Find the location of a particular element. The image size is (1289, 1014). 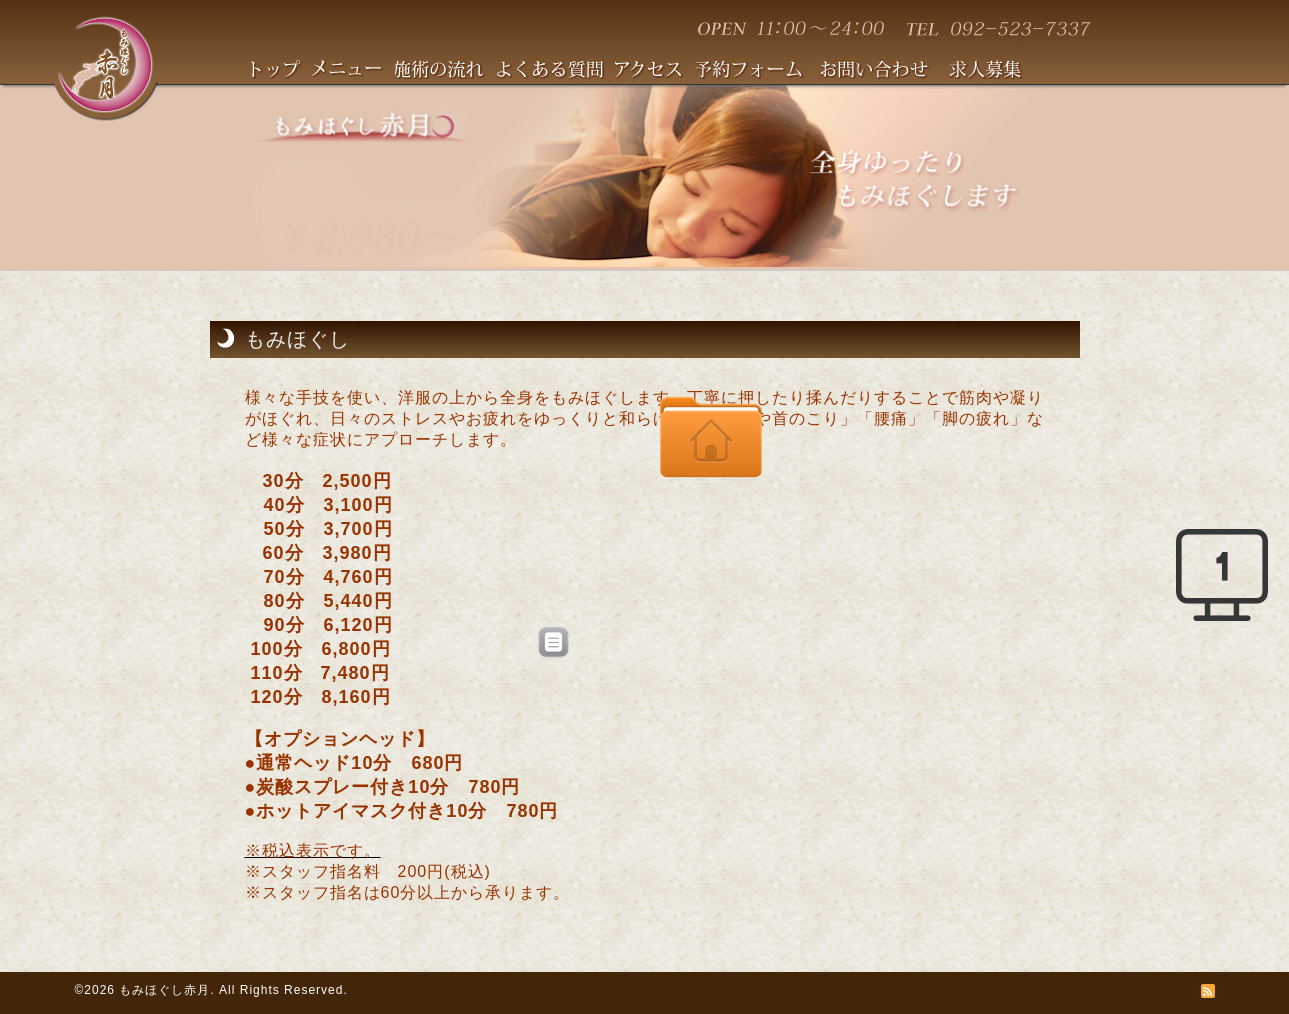

access menu editing preferences is located at coordinates (553, 642).